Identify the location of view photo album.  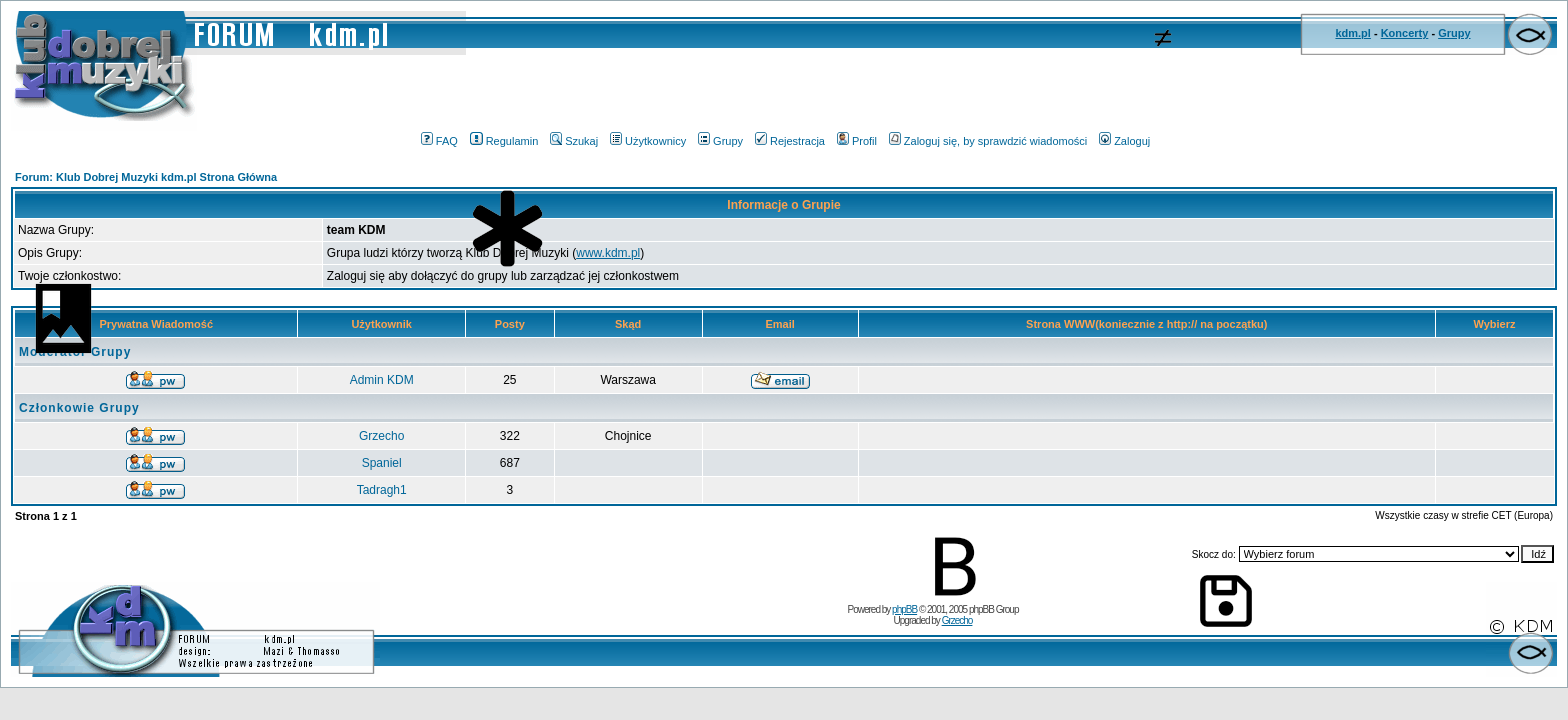
(63, 318).